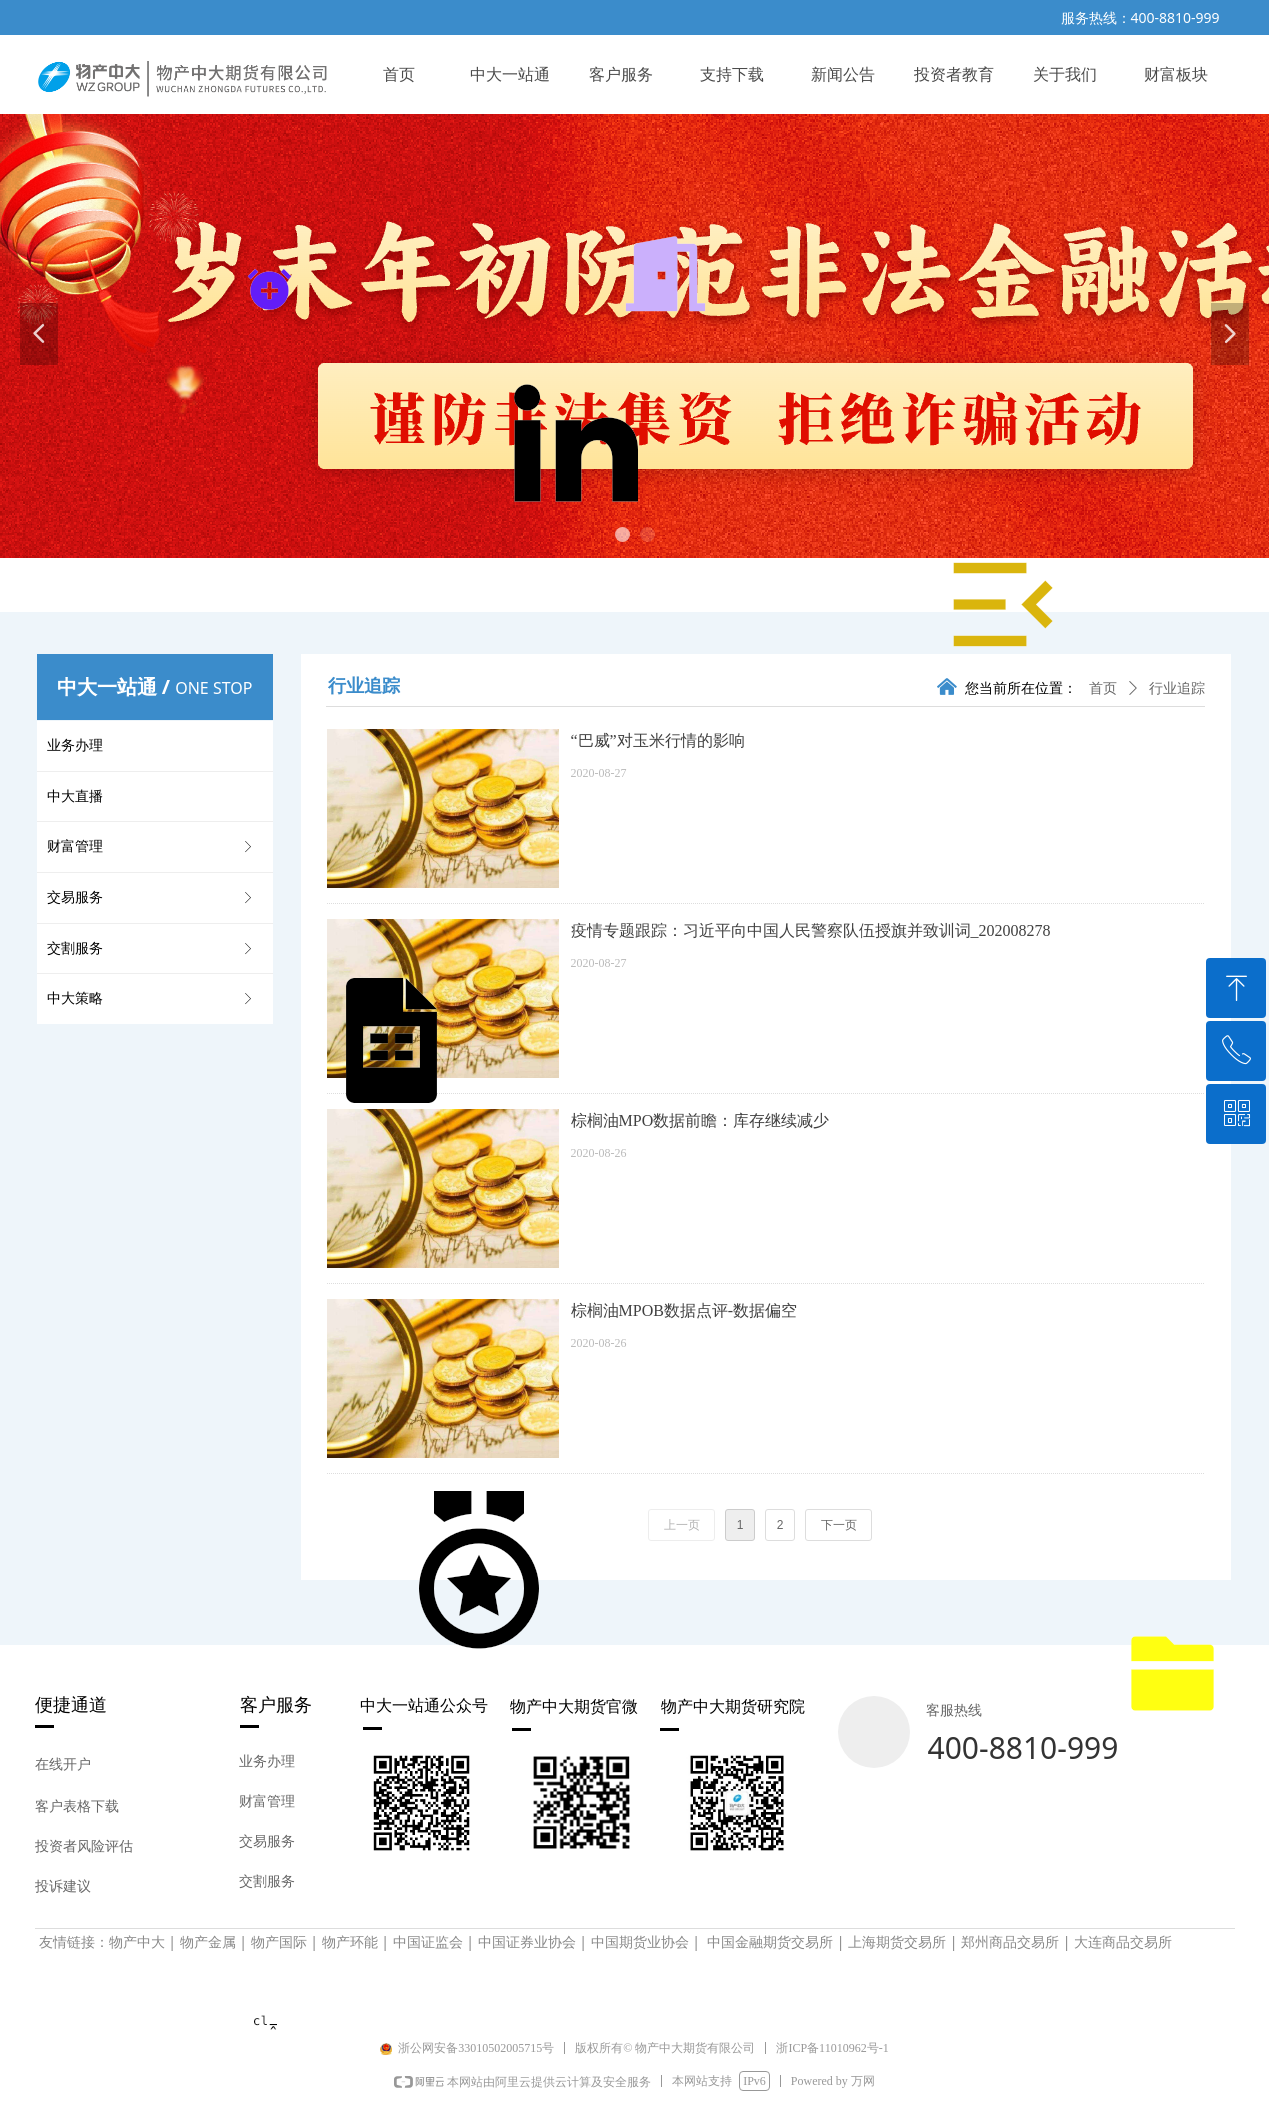 Image resolution: width=1269 pixels, height=2104 pixels. What do you see at coordinates (1172, 1673) in the screenshot?
I see `open folder to view files` at bounding box center [1172, 1673].